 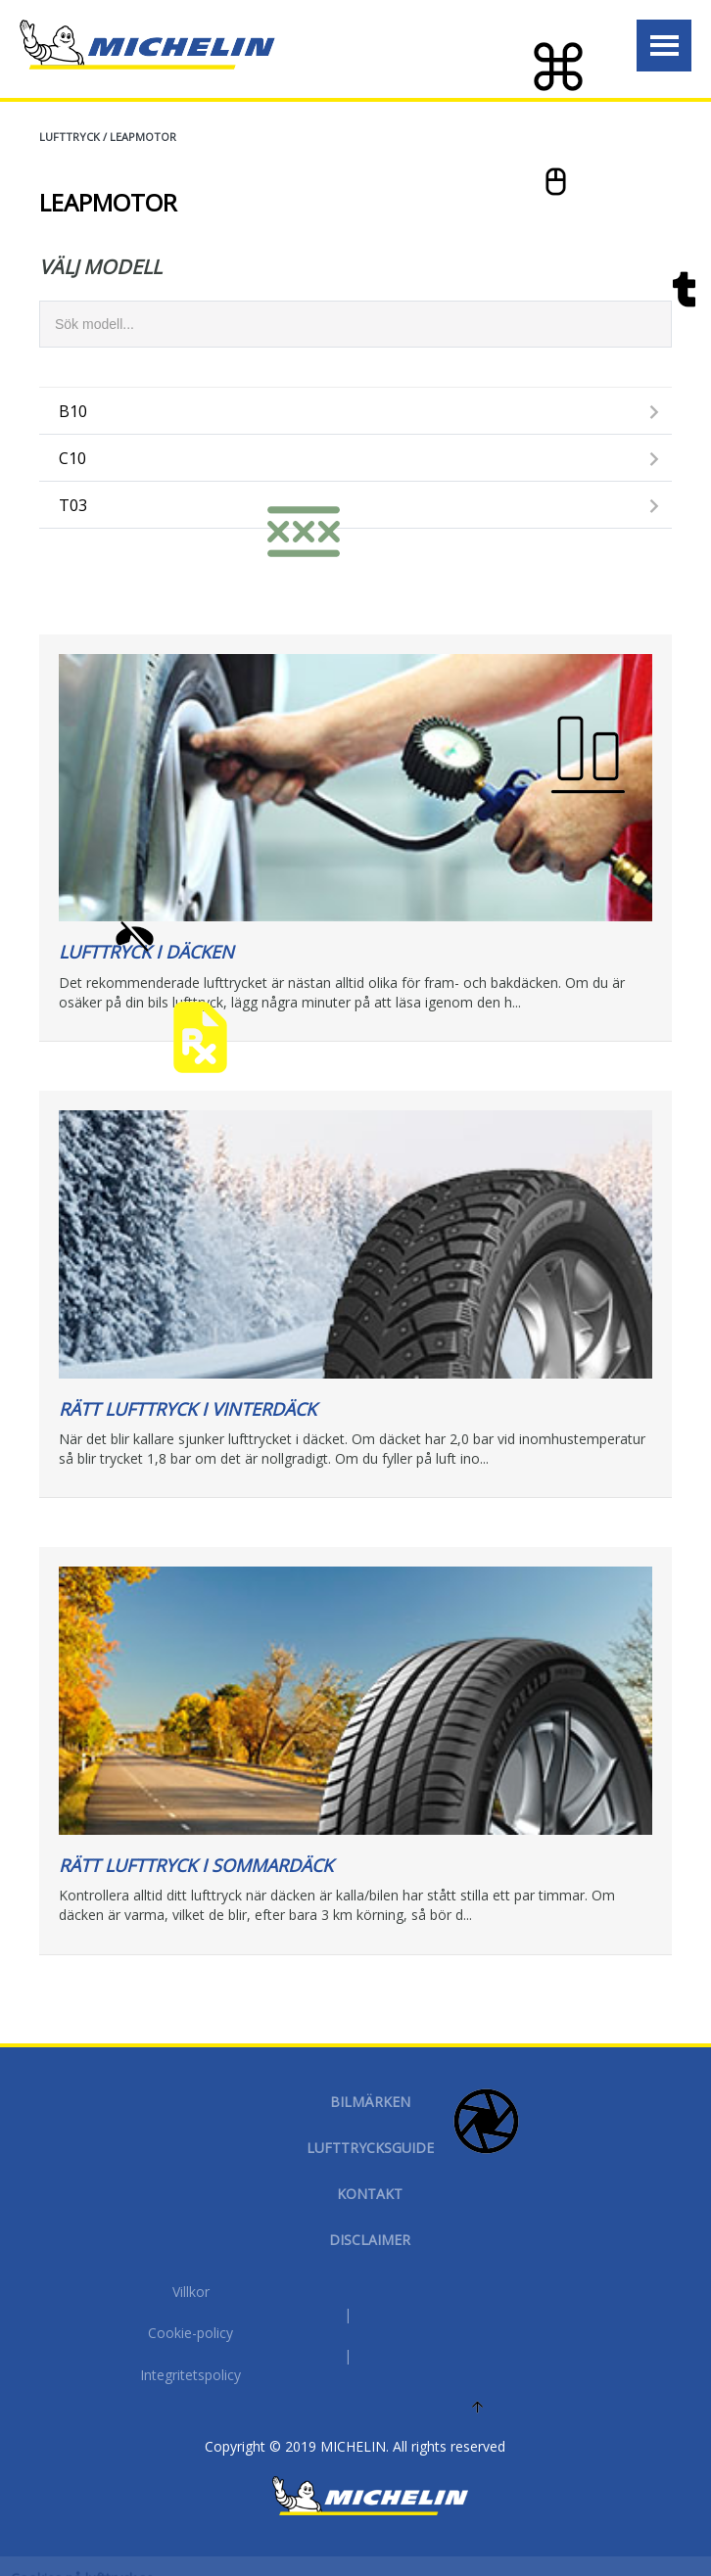 I want to click on delete multiple selected items, so click(x=304, y=532).